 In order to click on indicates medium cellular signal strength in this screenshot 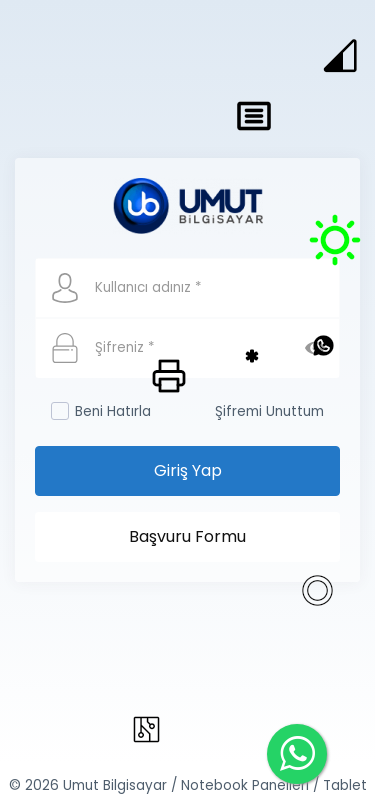, I will do `click(343, 57)`.